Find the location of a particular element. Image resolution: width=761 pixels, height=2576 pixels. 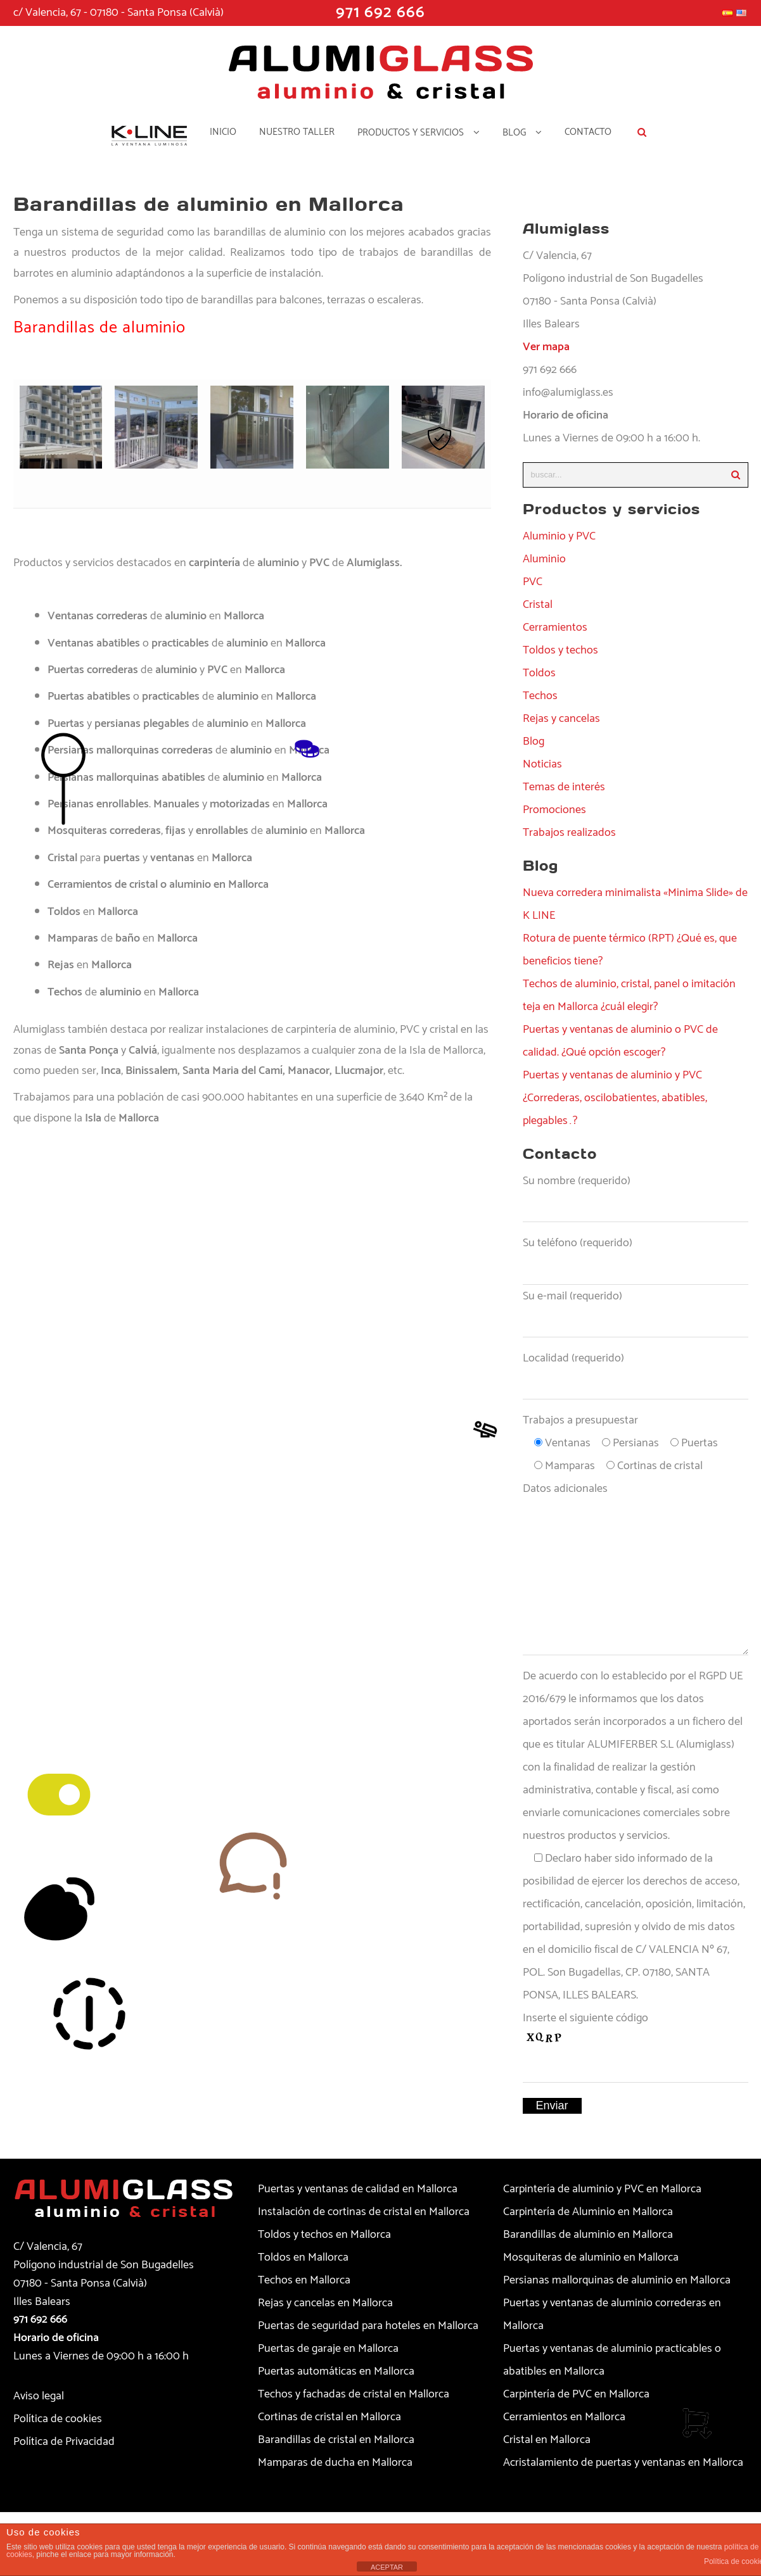

open weibo app is located at coordinates (59, 1909).